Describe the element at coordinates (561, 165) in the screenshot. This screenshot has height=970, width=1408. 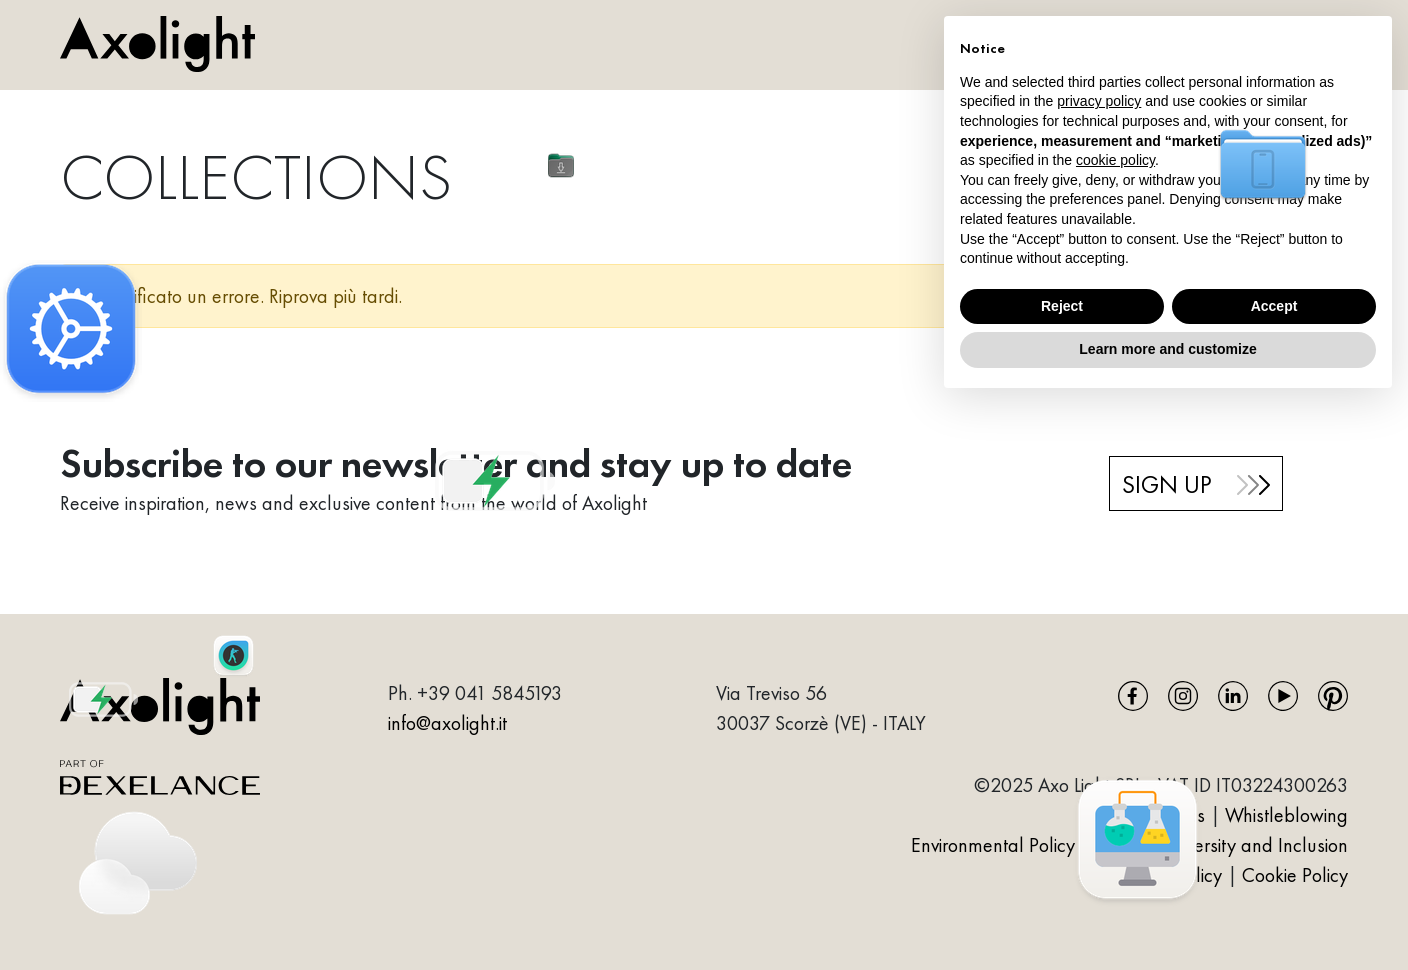
I see `open downloads folder` at that location.